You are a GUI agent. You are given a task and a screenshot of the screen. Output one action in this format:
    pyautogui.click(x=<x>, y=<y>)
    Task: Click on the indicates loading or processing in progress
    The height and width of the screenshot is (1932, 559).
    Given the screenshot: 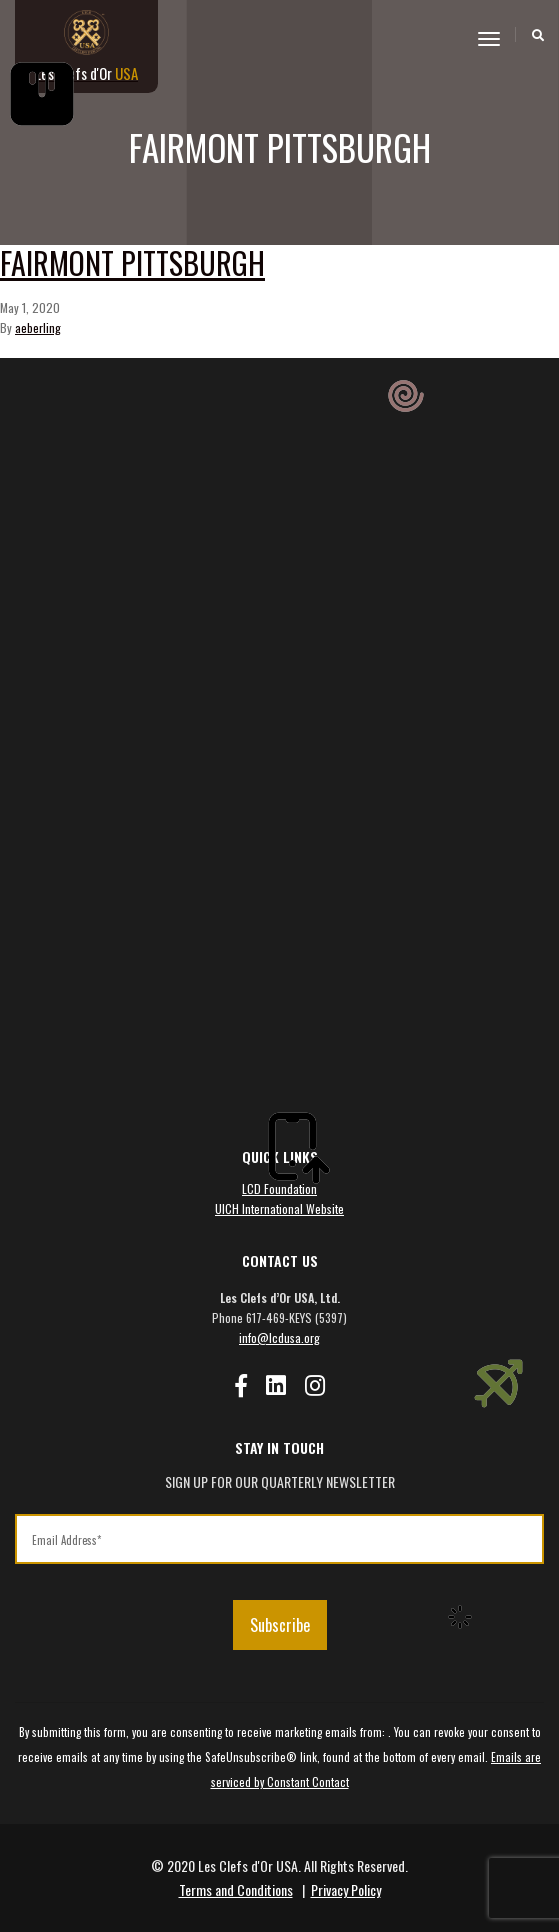 What is the action you would take?
    pyautogui.click(x=406, y=396)
    